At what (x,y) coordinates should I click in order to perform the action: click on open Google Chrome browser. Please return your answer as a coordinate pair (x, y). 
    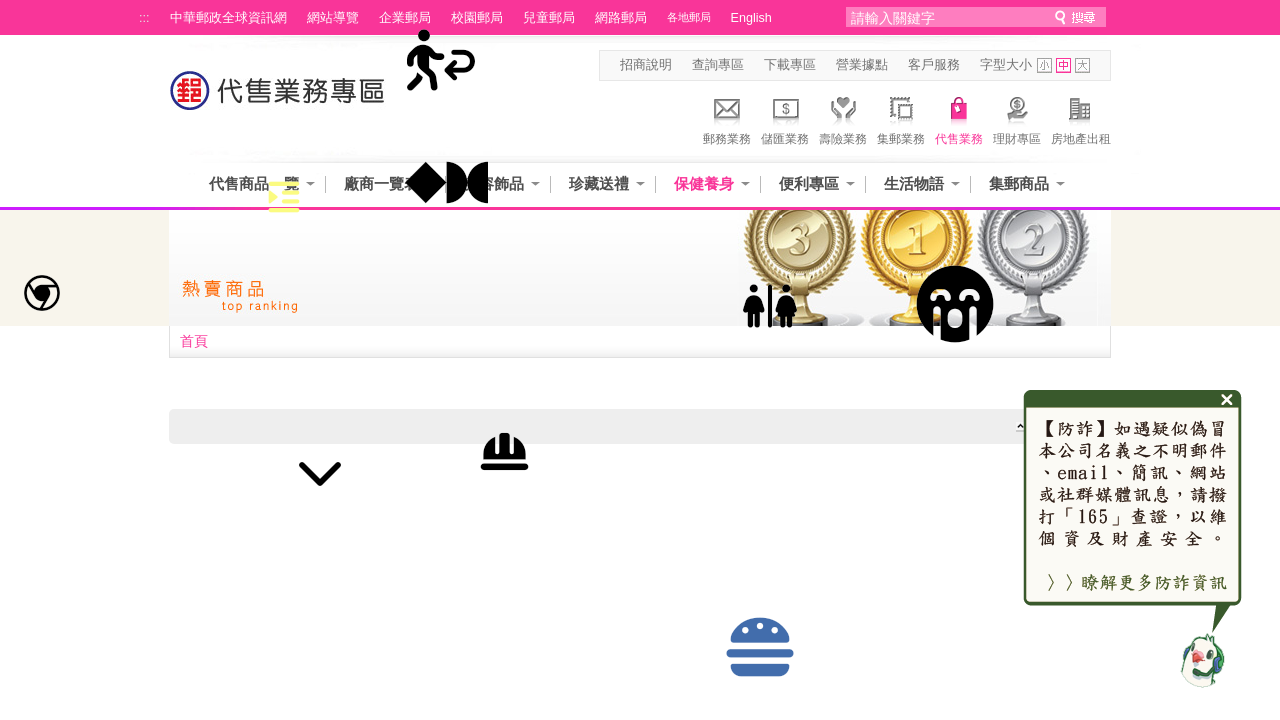
    Looking at the image, I should click on (42, 293).